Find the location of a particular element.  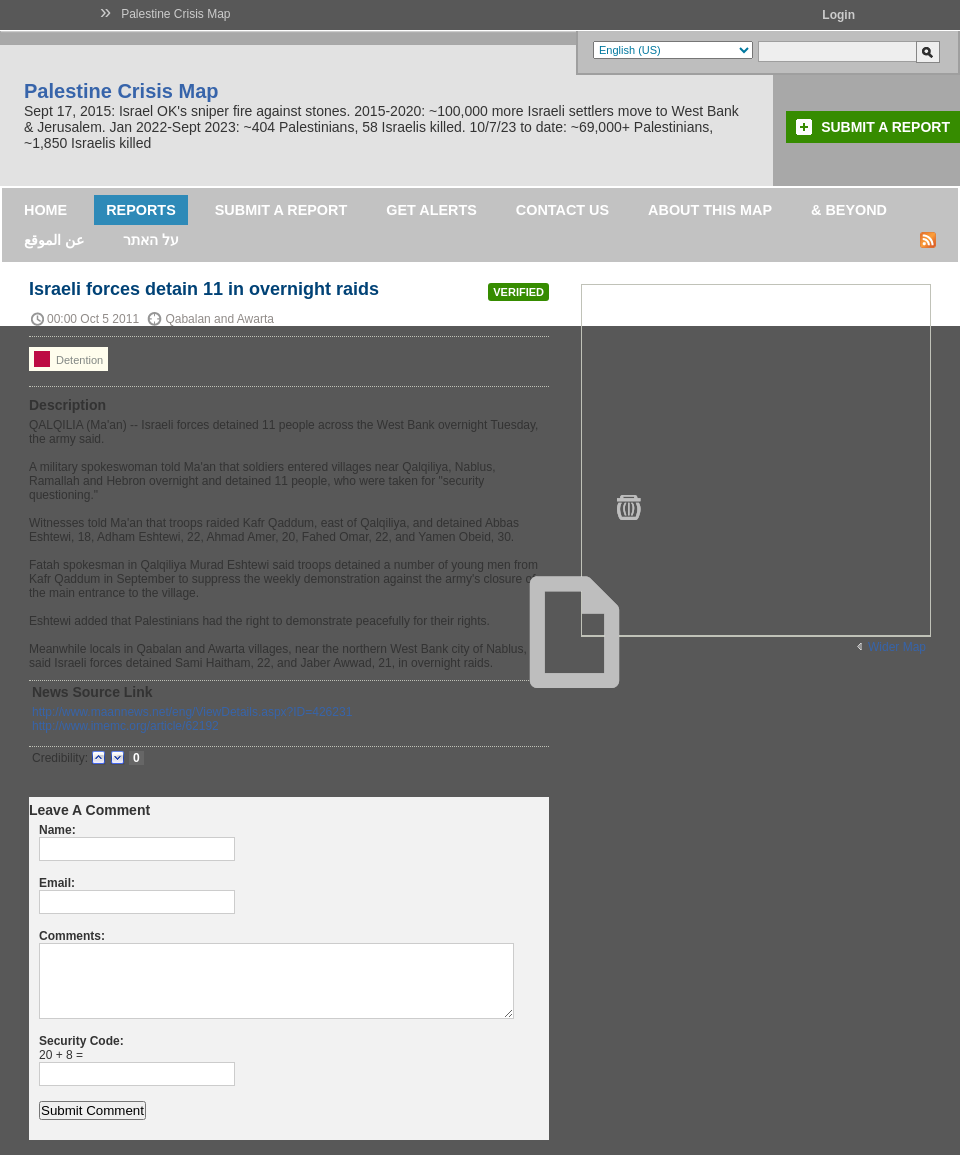

open the documents folder is located at coordinates (574, 628).